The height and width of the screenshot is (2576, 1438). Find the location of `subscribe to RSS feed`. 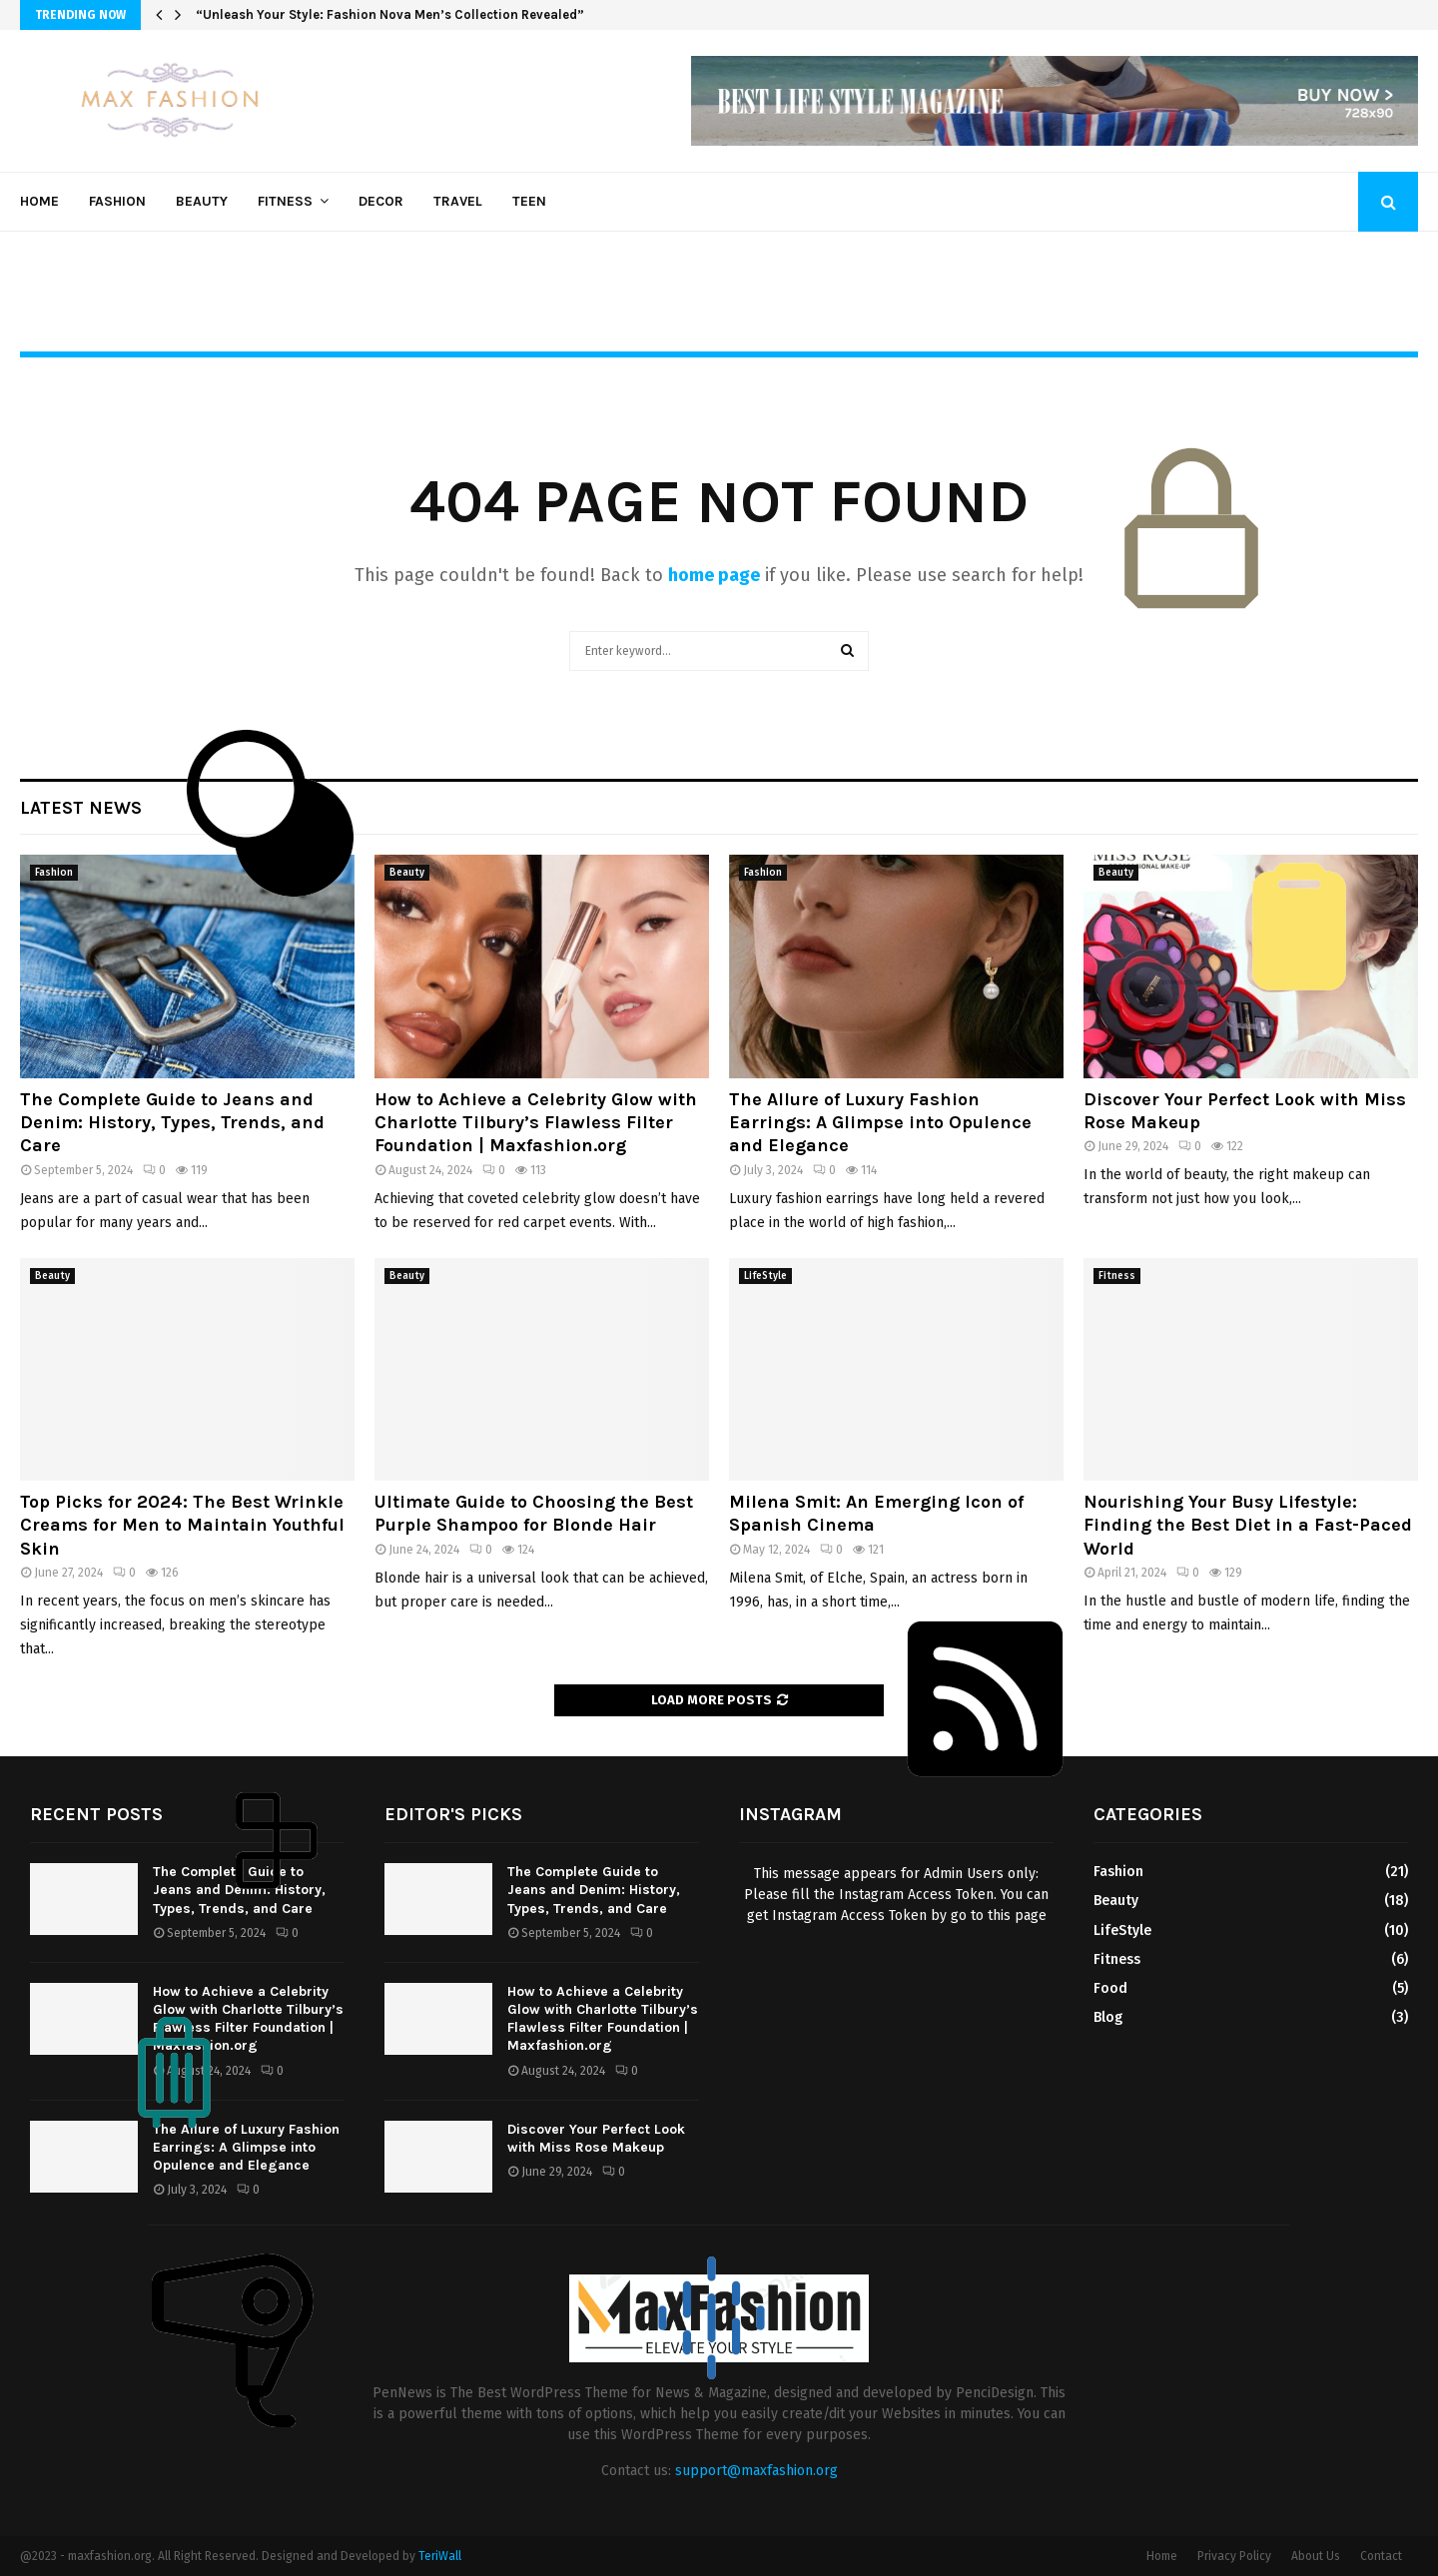

subscribe to RSS feed is located at coordinates (985, 1698).